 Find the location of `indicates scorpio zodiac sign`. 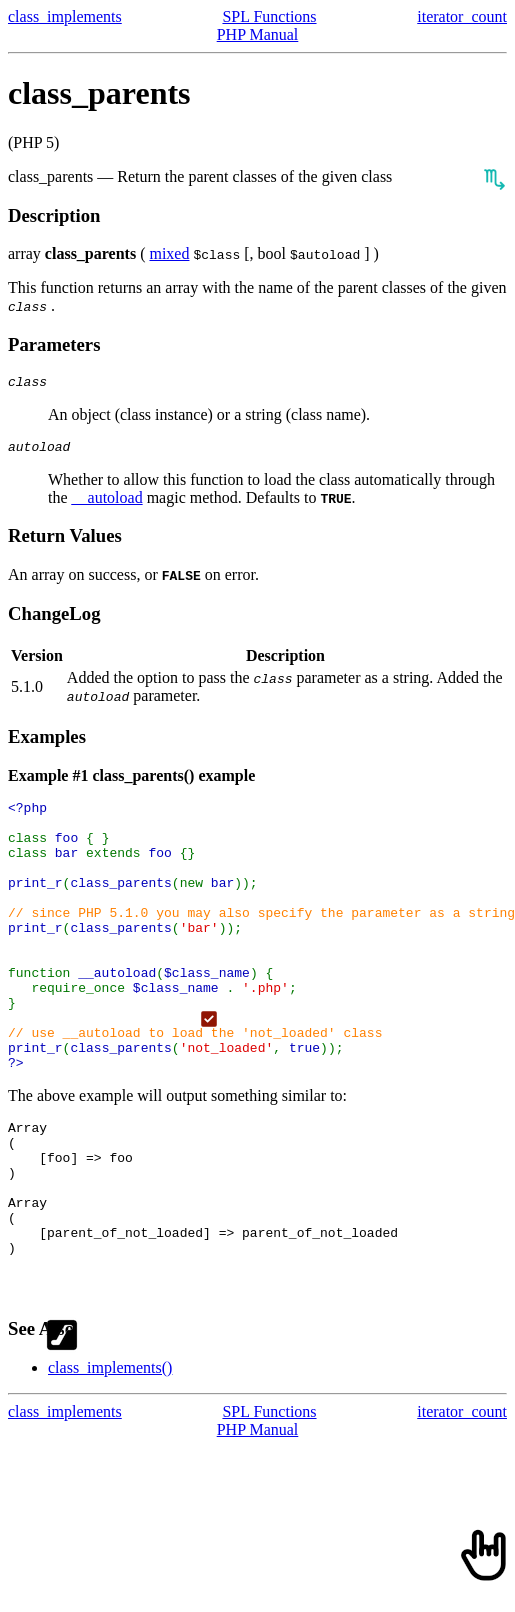

indicates scorpio zodiac sign is located at coordinates (494, 178).